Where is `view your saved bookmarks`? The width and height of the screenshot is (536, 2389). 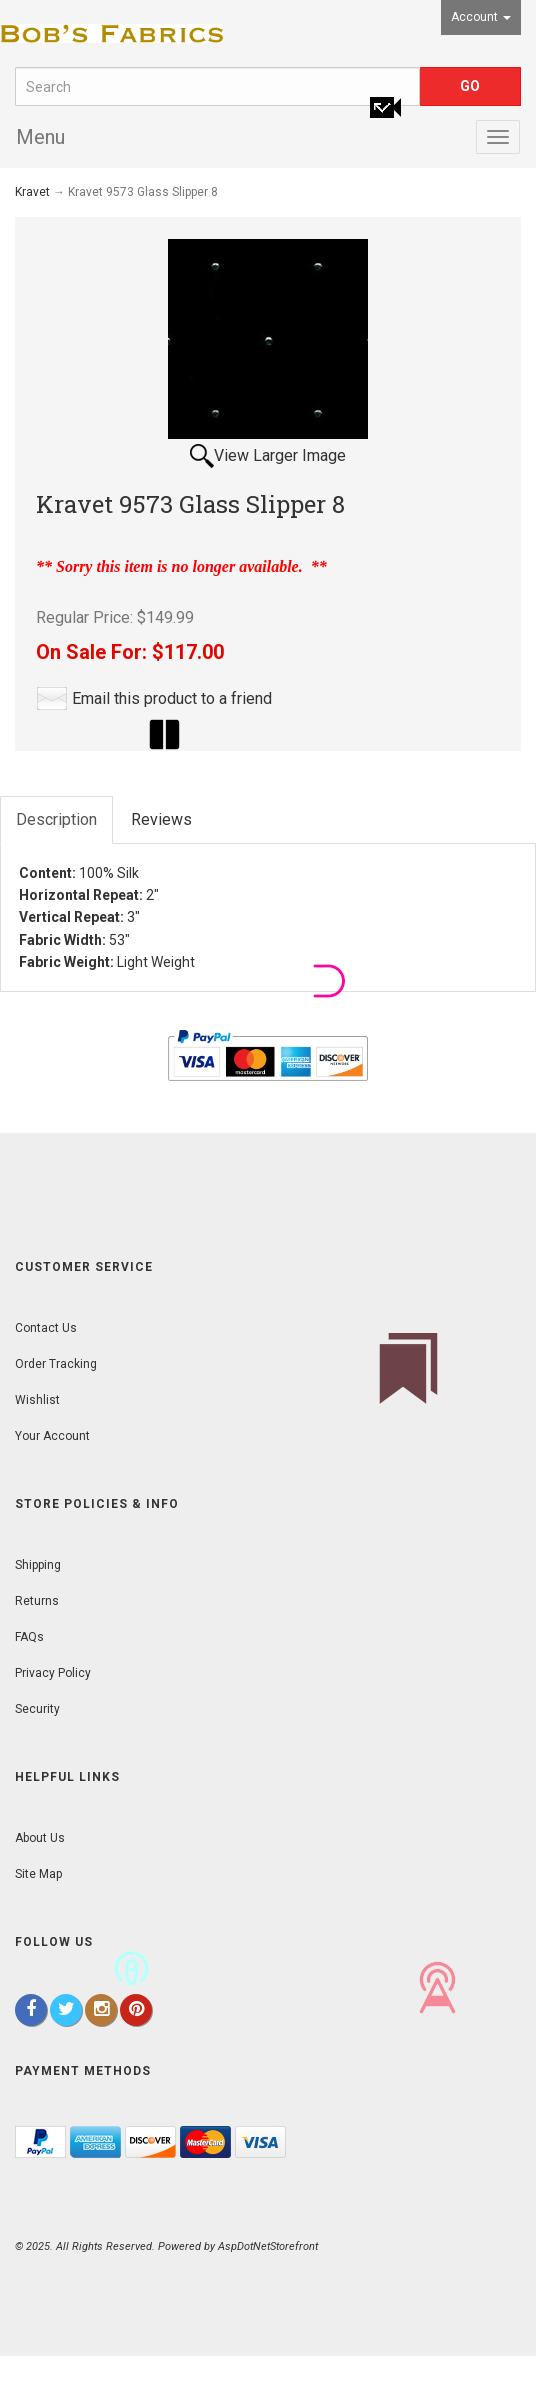
view your saved bookmarks is located at coordinates (408, 1368).